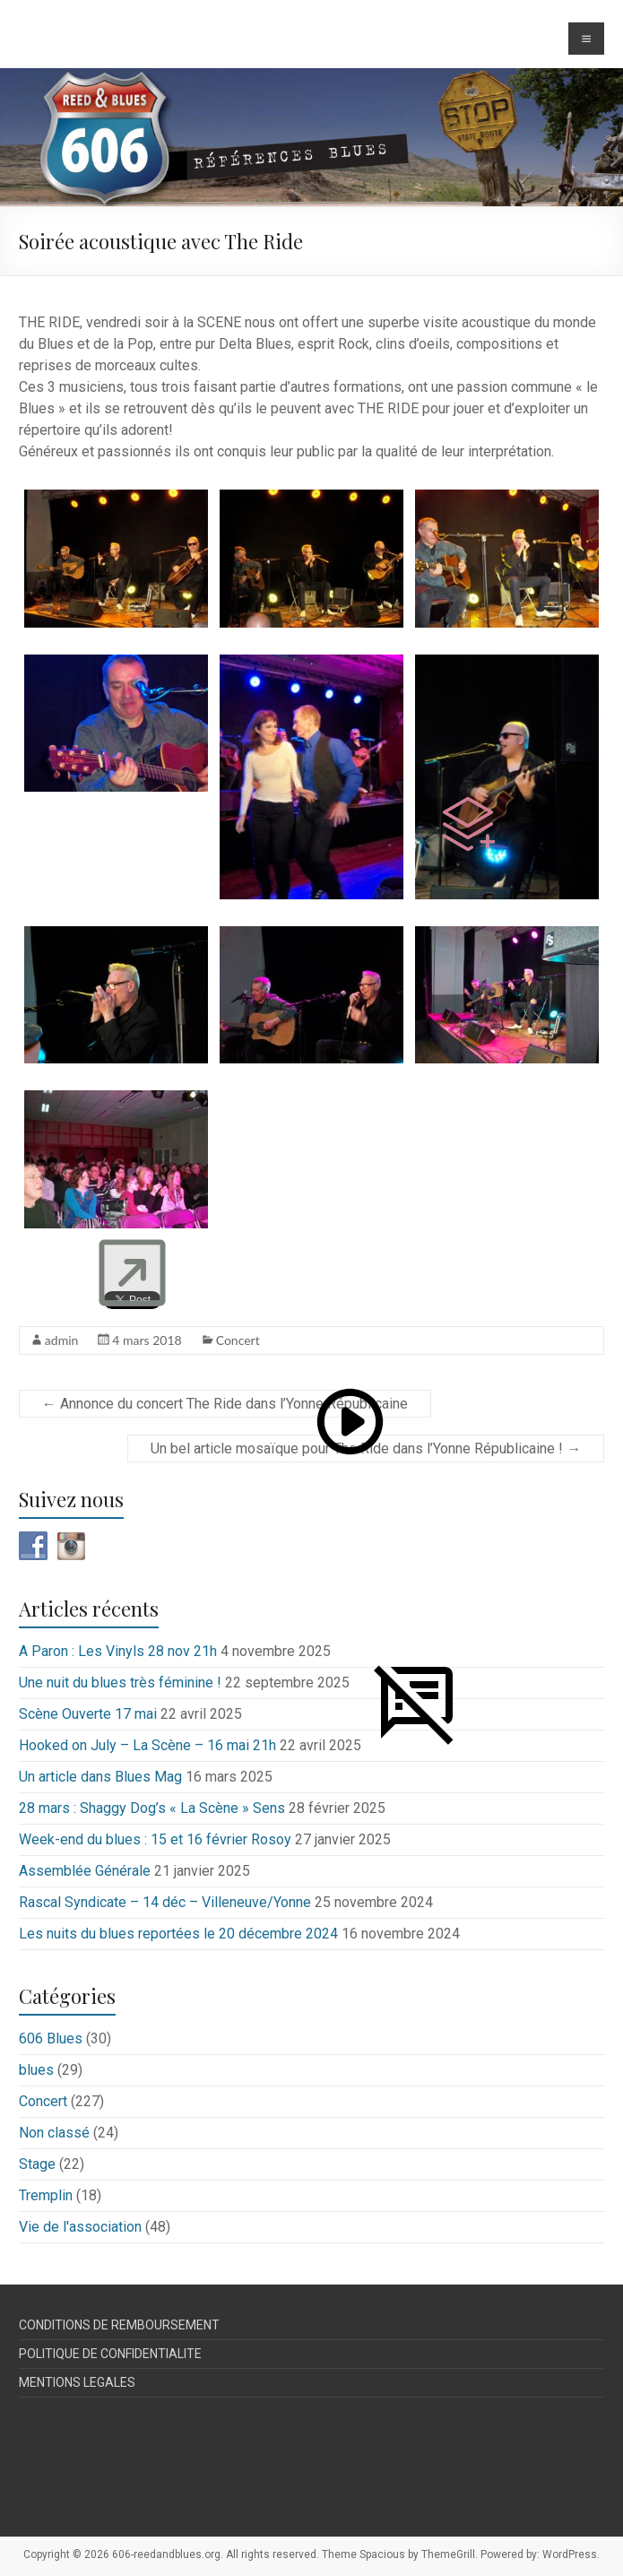  What do you see at coordinates (417, 1703) in the screenshot?
I see `mute or disable speaker notes` at bounding box center [417, 1703].